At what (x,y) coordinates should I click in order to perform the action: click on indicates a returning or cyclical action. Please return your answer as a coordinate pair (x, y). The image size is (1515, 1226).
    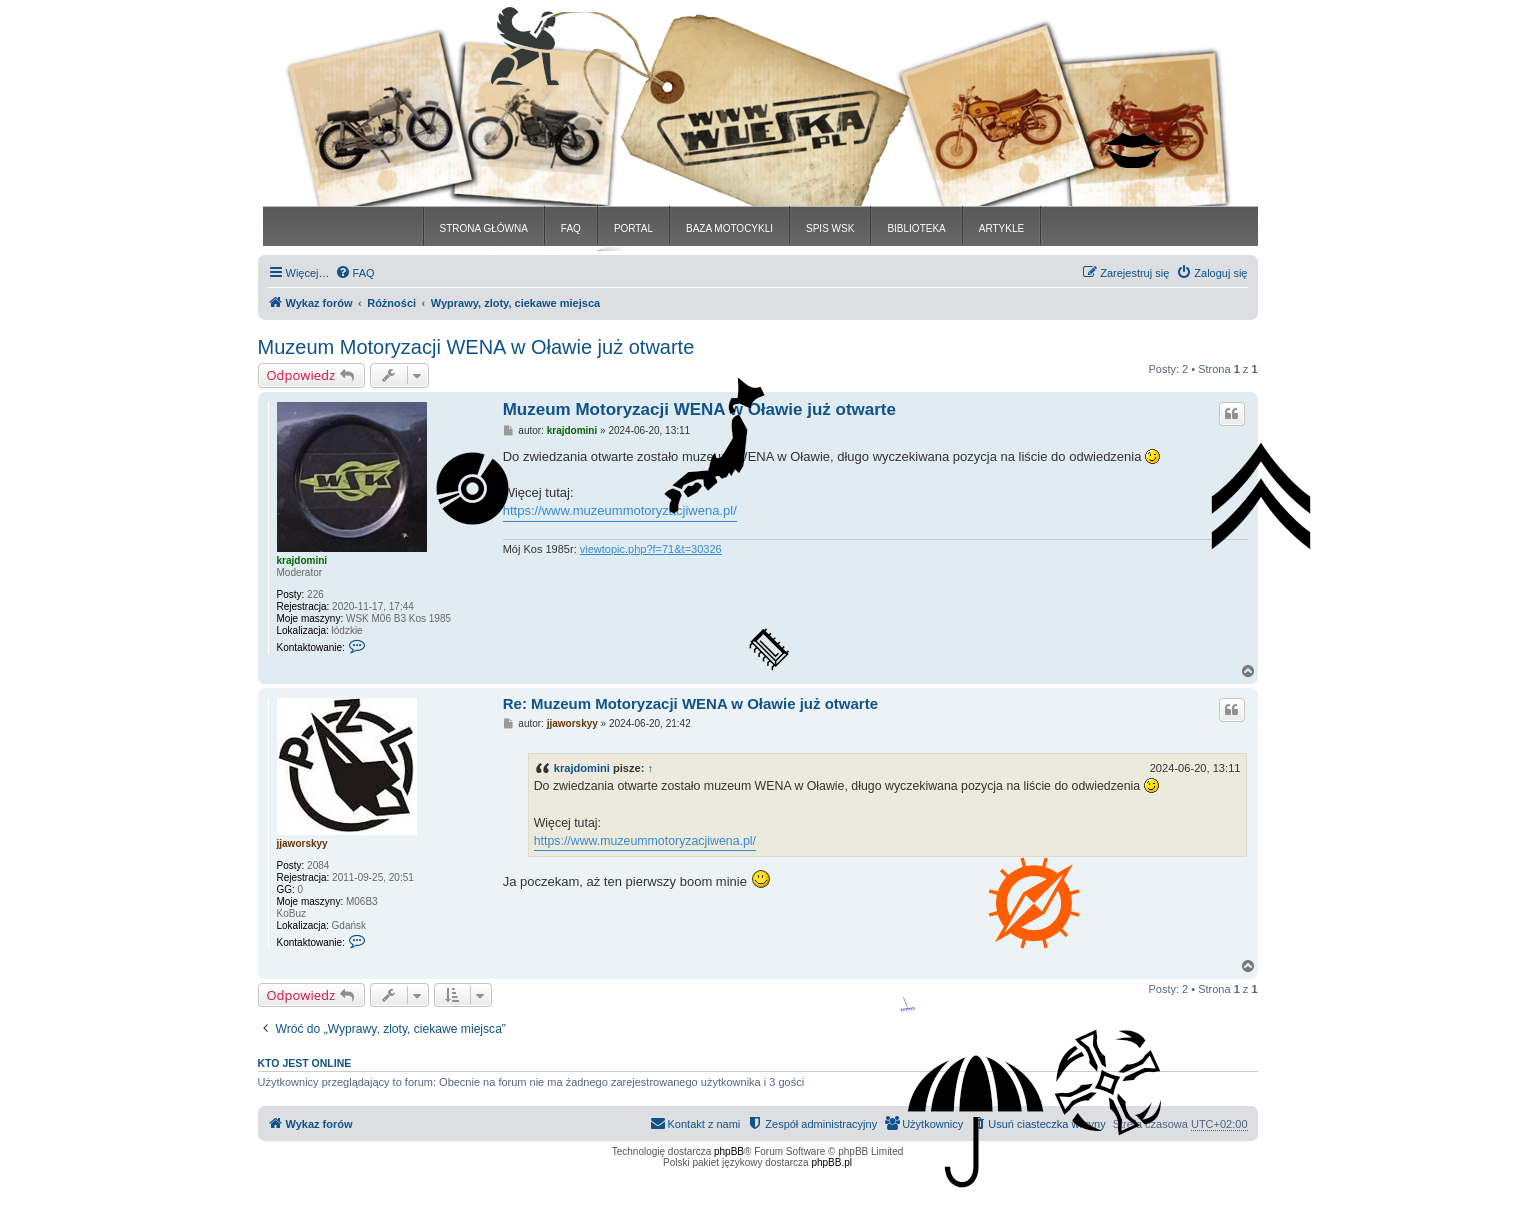
    Looking at the image, I should click on (1107, 1082).